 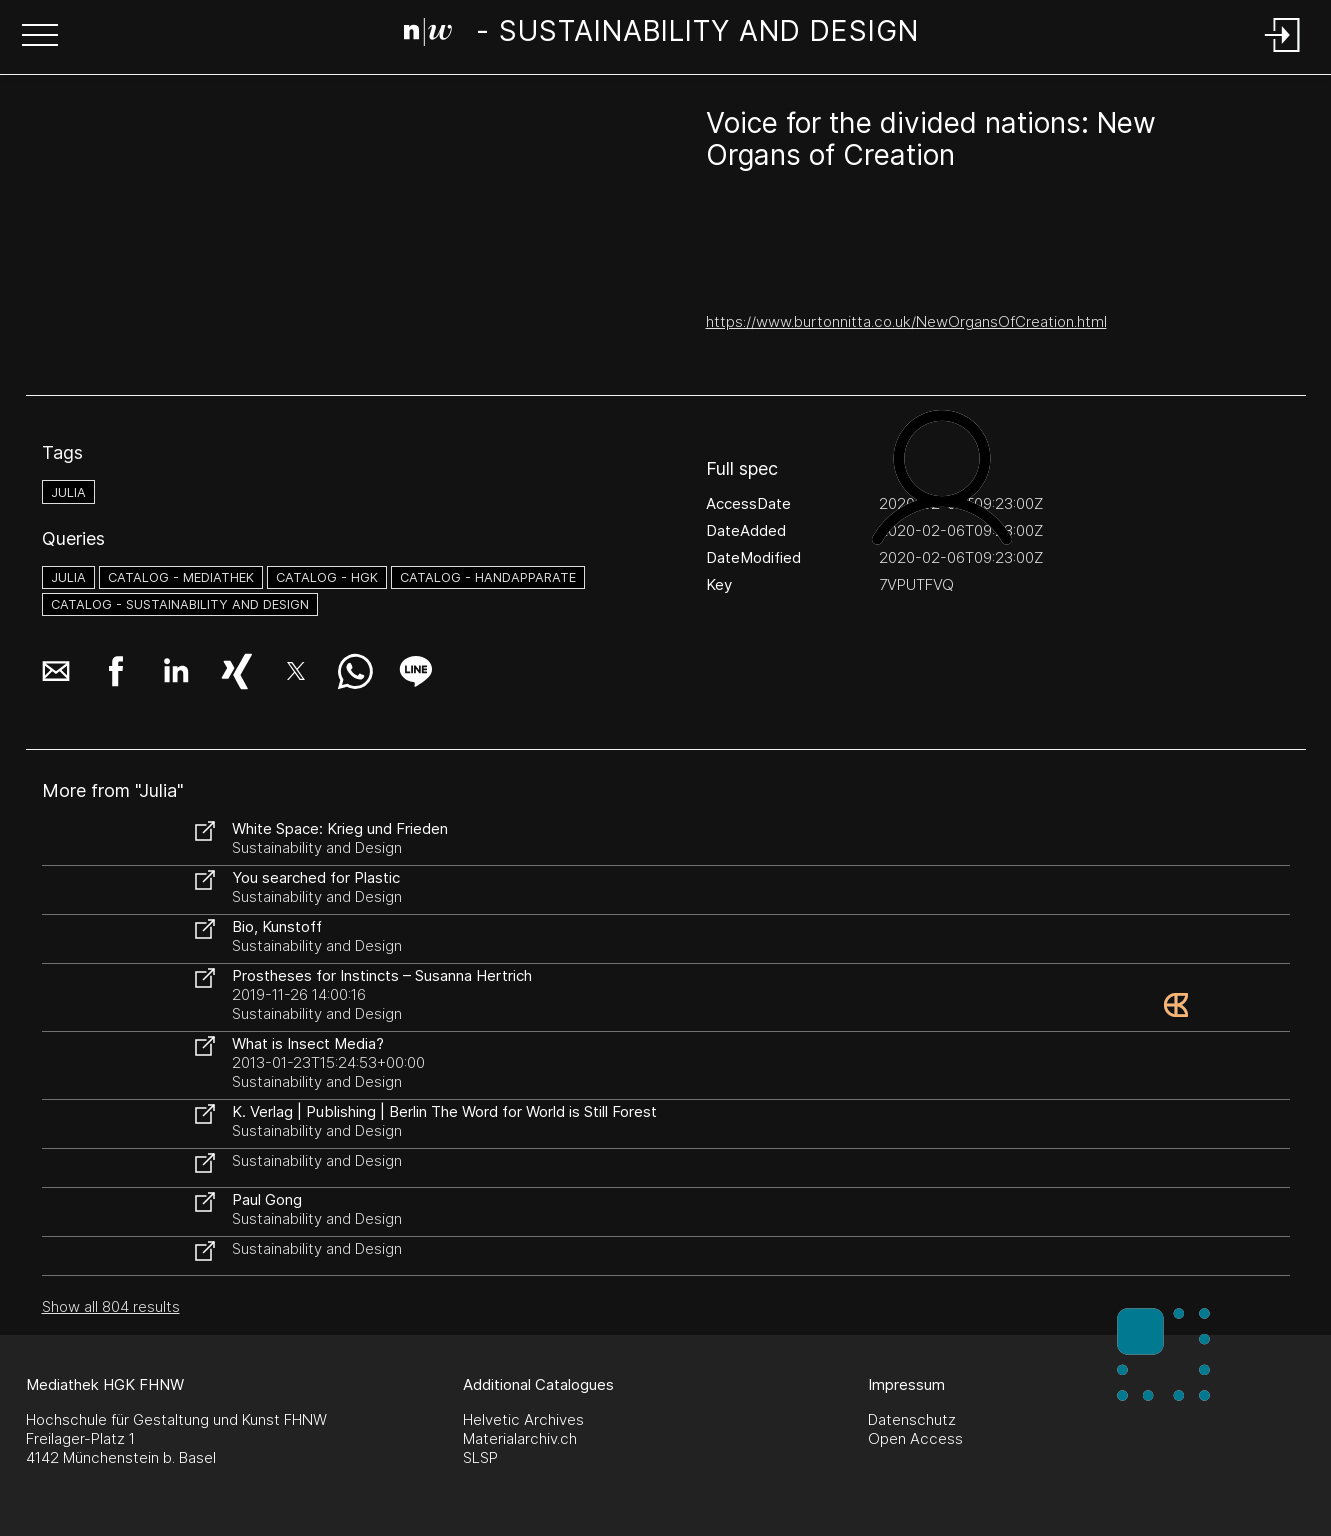 I want to click on align content to top-left corner, so click(x=1163, y=1354).